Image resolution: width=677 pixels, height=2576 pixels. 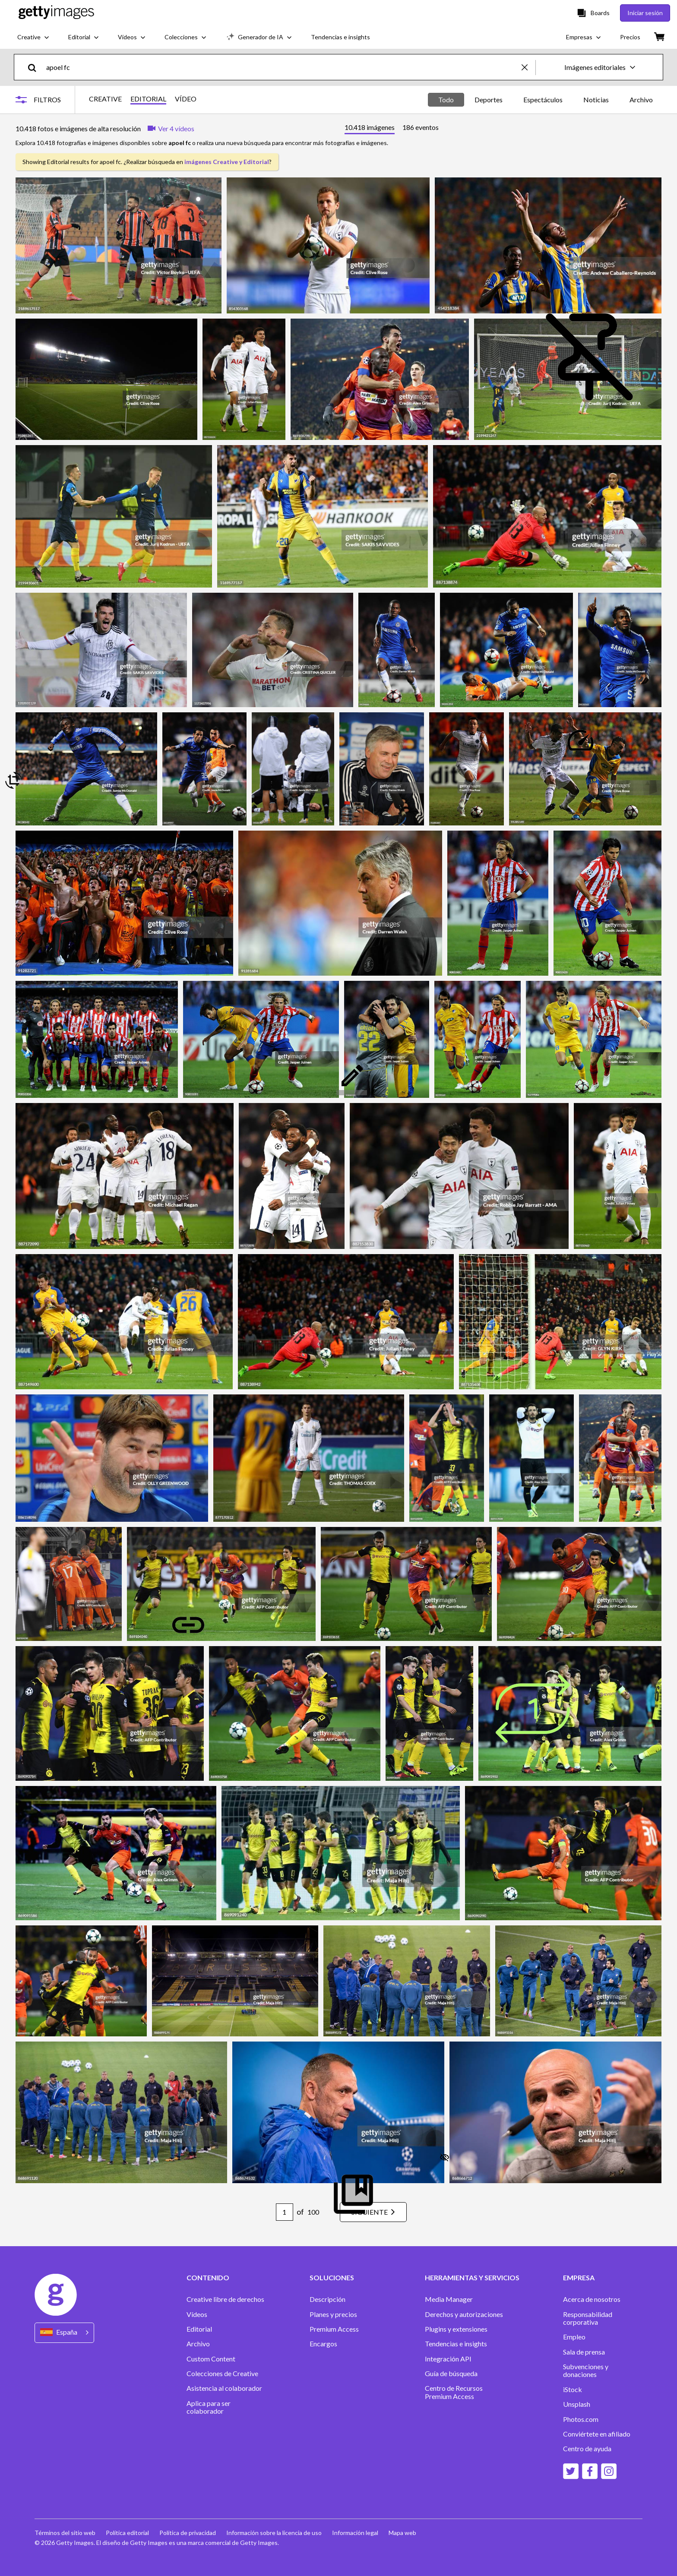 What do you see at coordinates (589, 357) in the screenshot?
I see `unpin an item from its current location` at bounding box center [589, 357].